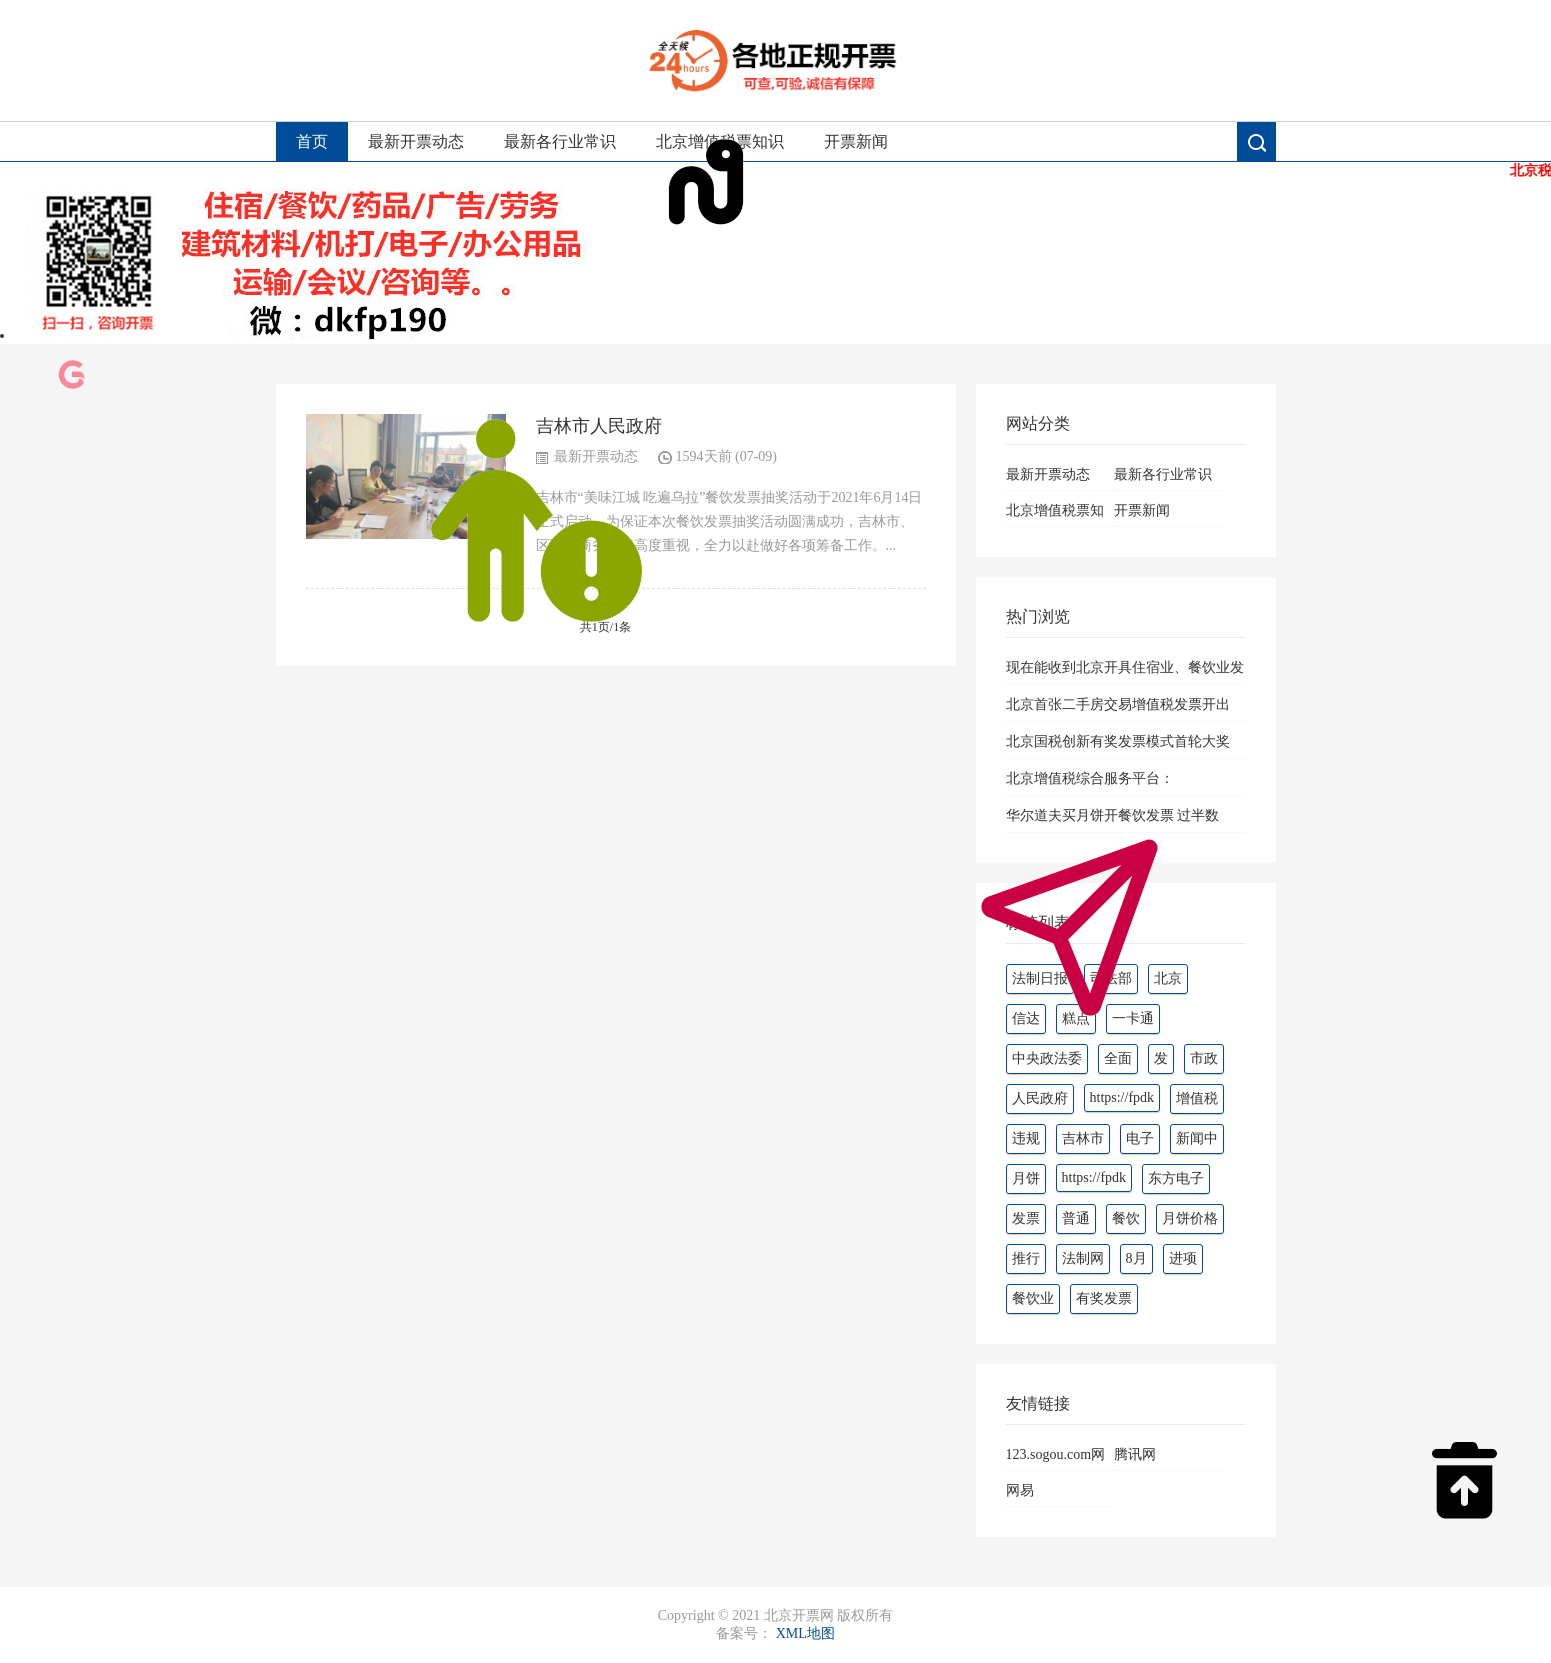 This screenshot has width=1551, height=1663. What do you see at coordinates (1464, 1481) in the screenshot?
I see `restore item from trash` at bounding box center [1464, 1481].